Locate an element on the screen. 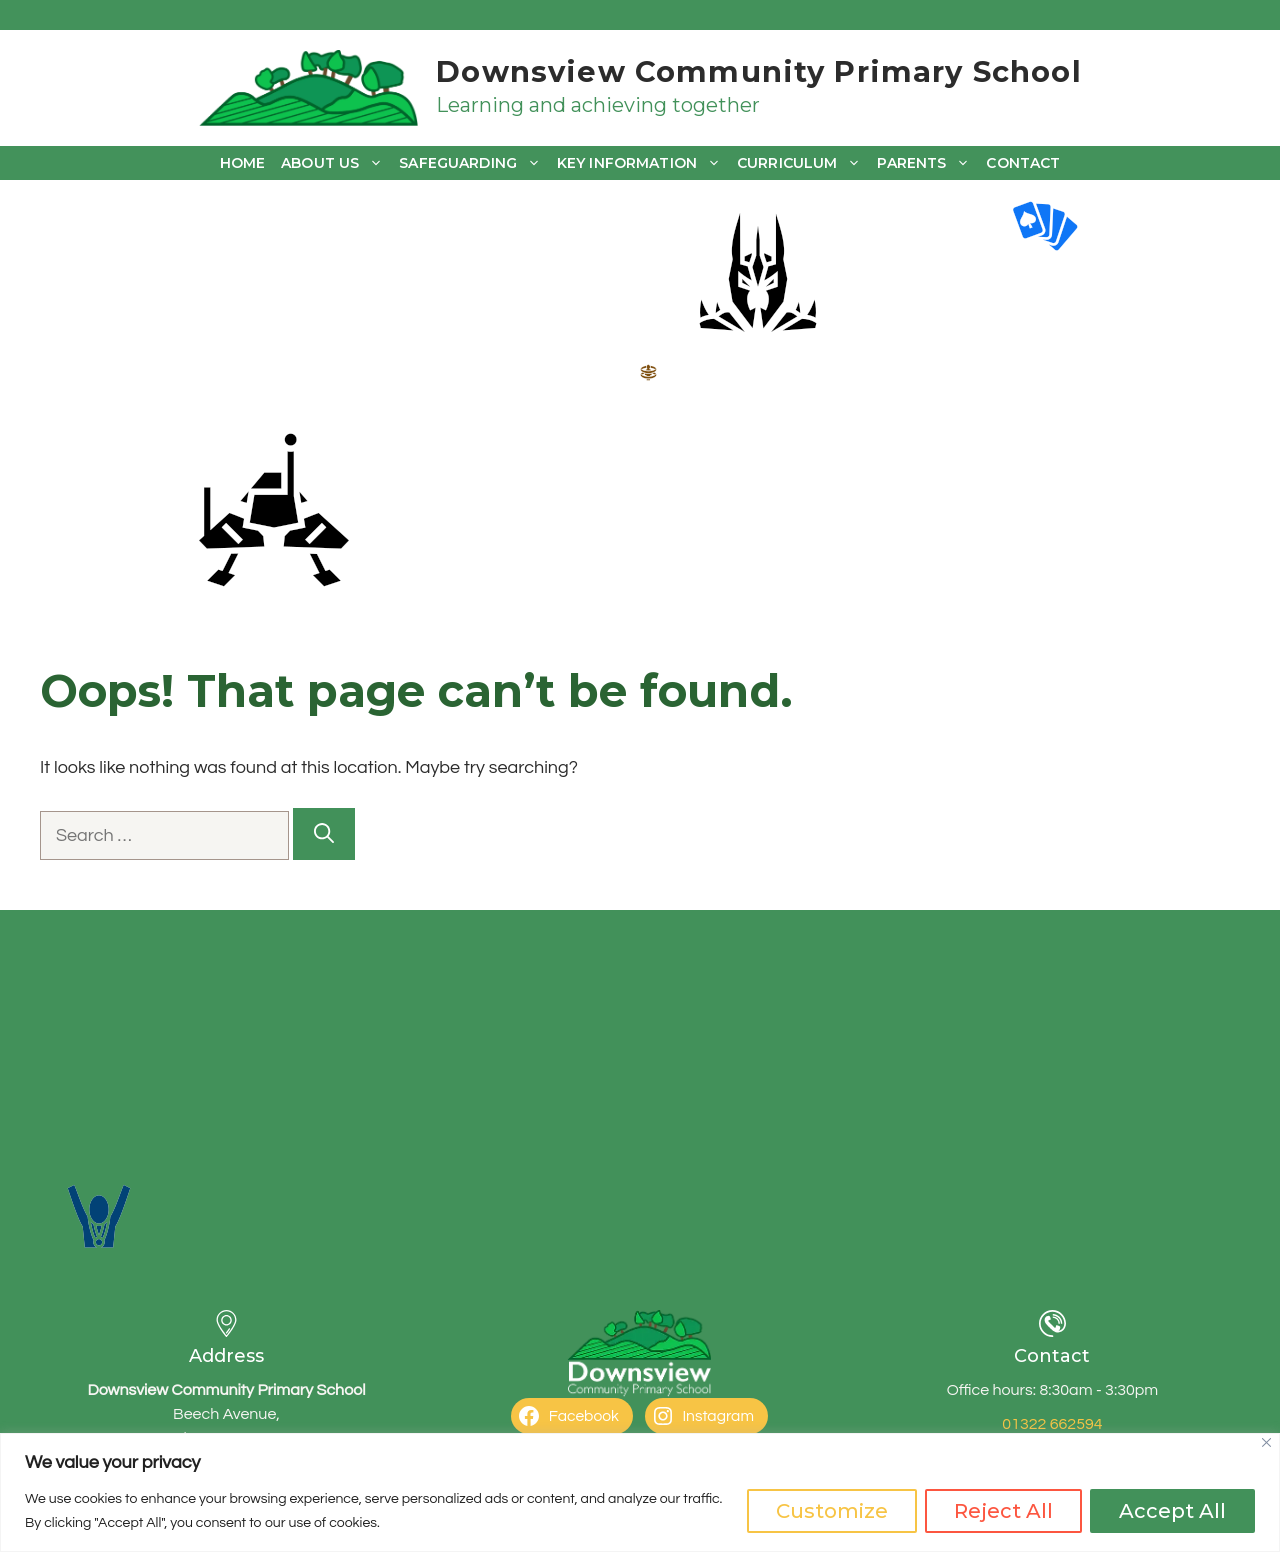 This screenshot has height=1552, width=1280. activate teleportation portal is located at coordinates (648, 372).